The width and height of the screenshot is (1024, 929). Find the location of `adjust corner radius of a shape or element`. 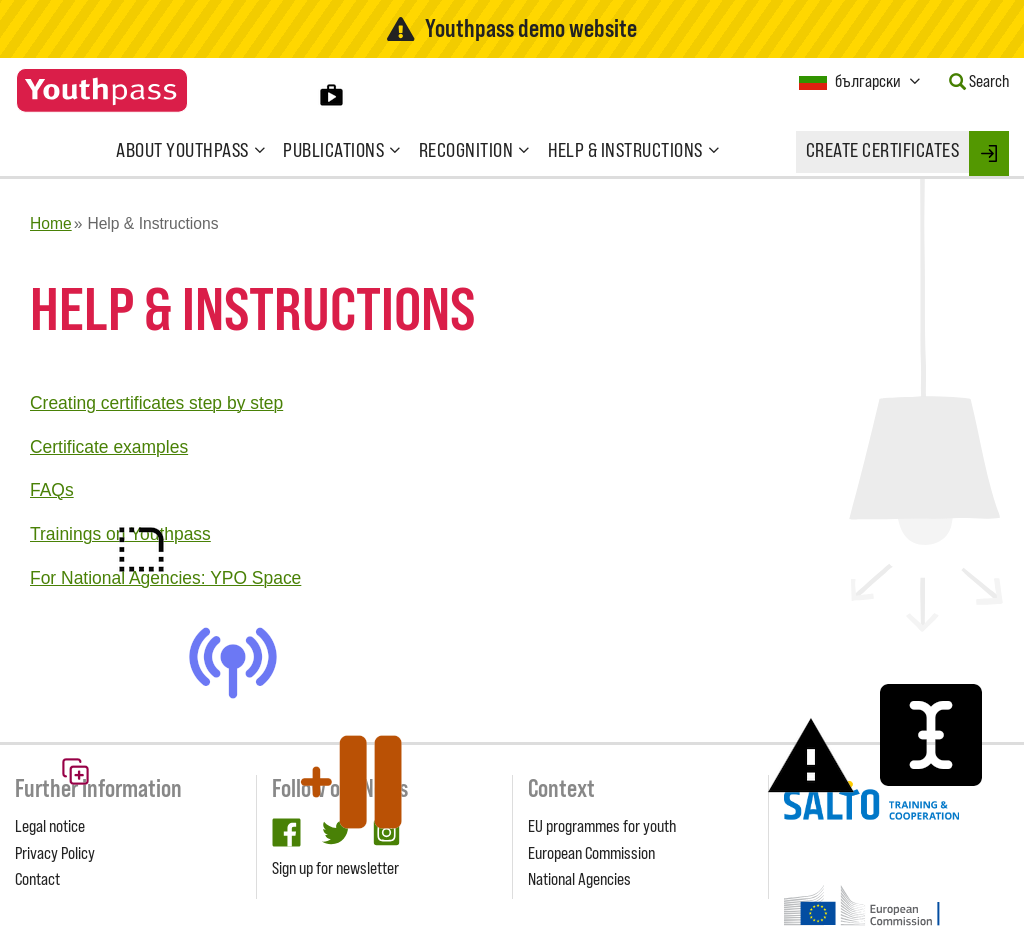

adjust corner radius of a shape or element is located at coordinates (141, 549).